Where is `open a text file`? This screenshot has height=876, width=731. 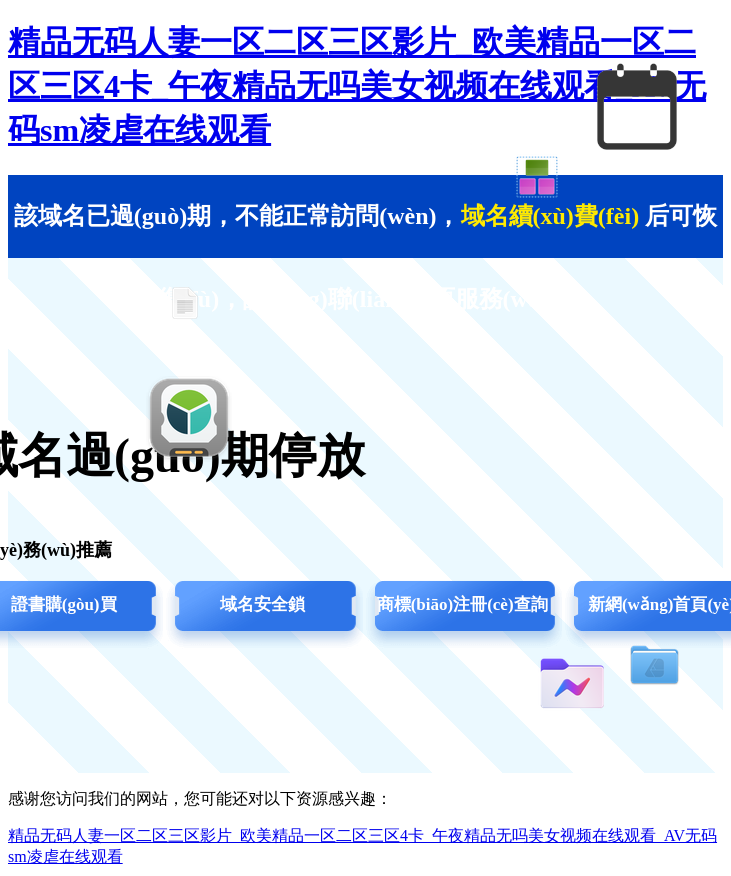
open a text file is located at coordinates (185, 303).